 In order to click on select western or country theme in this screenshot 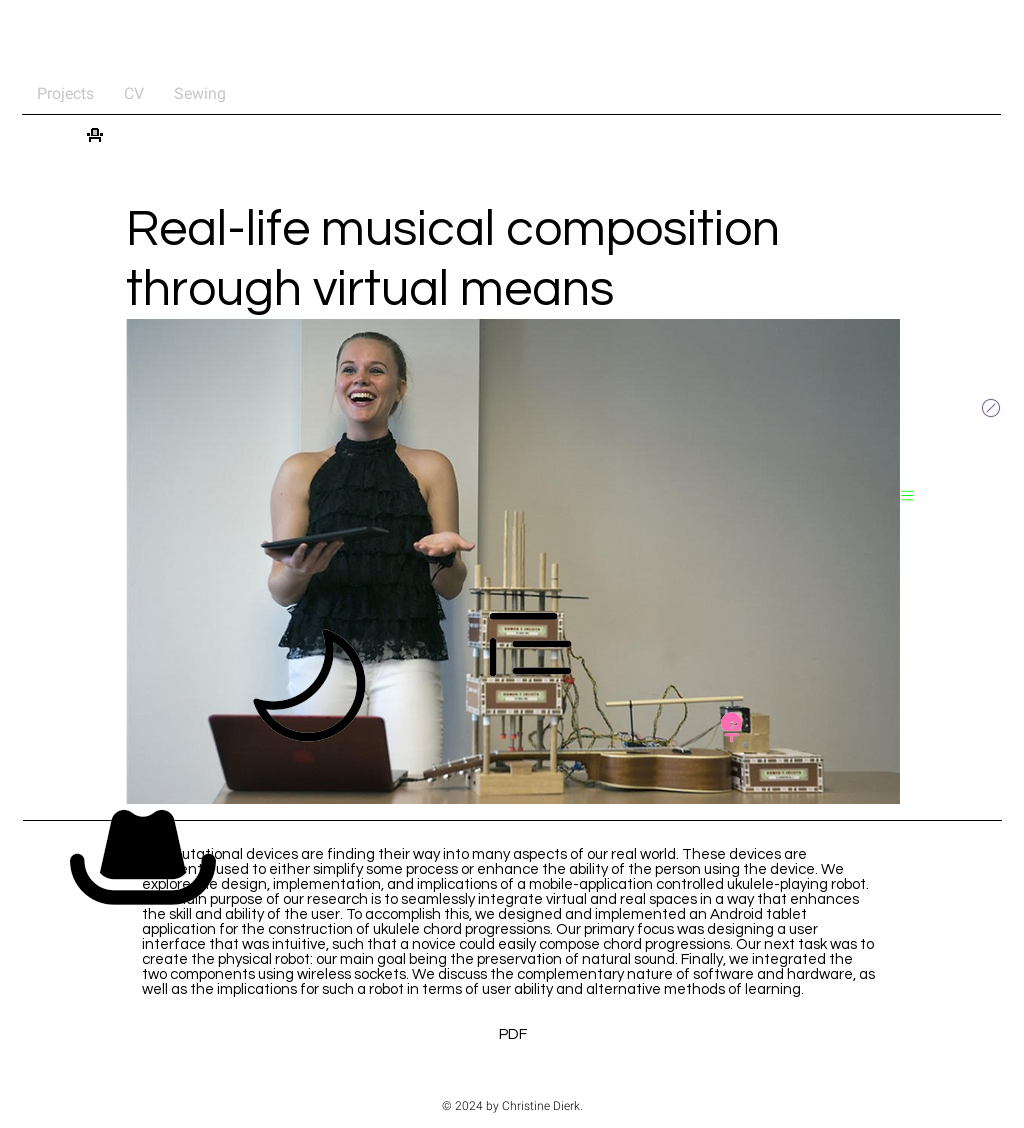, I will do `click(143, 861)`.